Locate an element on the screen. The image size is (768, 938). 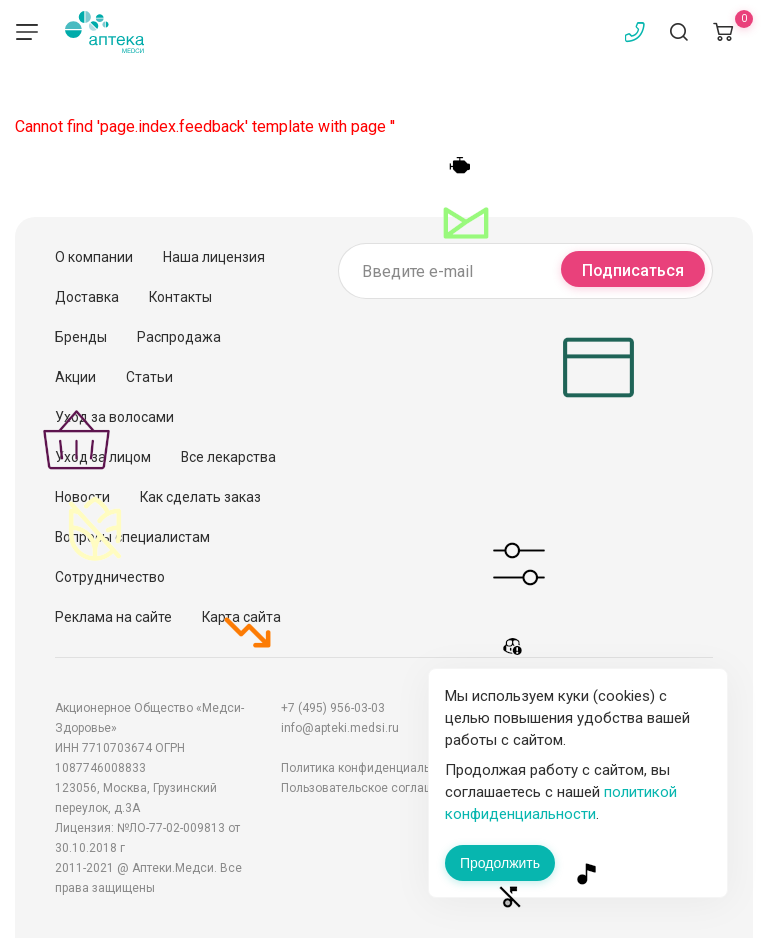
open web browser is located at coordinates (598, 367).